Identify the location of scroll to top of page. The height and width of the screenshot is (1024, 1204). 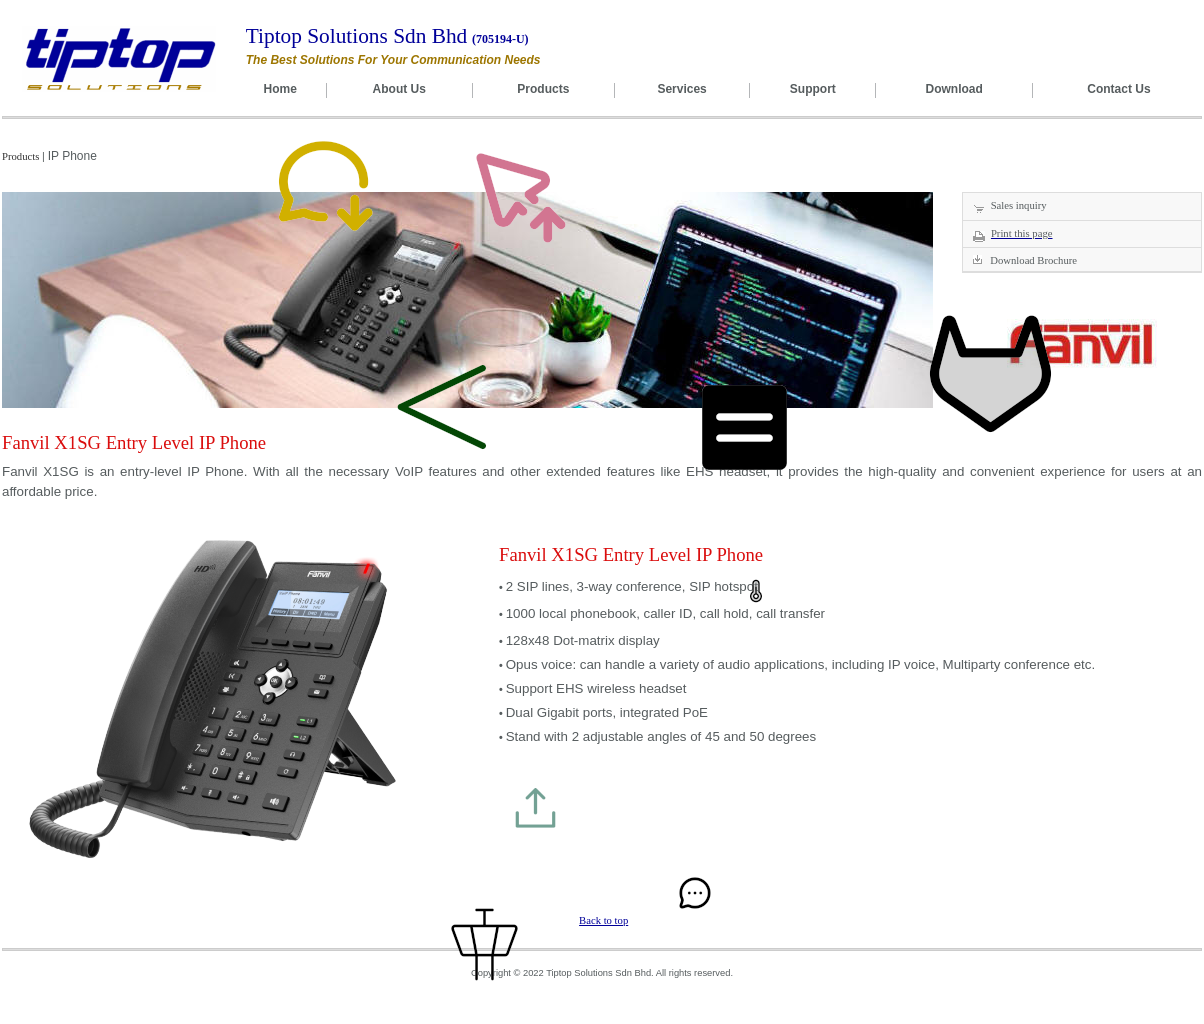
(516, 193).